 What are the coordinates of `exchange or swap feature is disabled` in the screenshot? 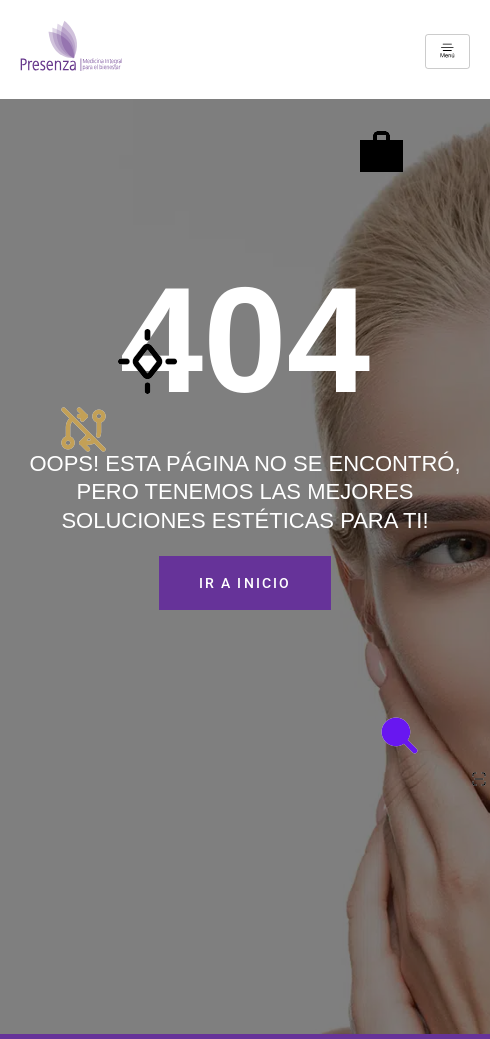 It's located at (83, 429).